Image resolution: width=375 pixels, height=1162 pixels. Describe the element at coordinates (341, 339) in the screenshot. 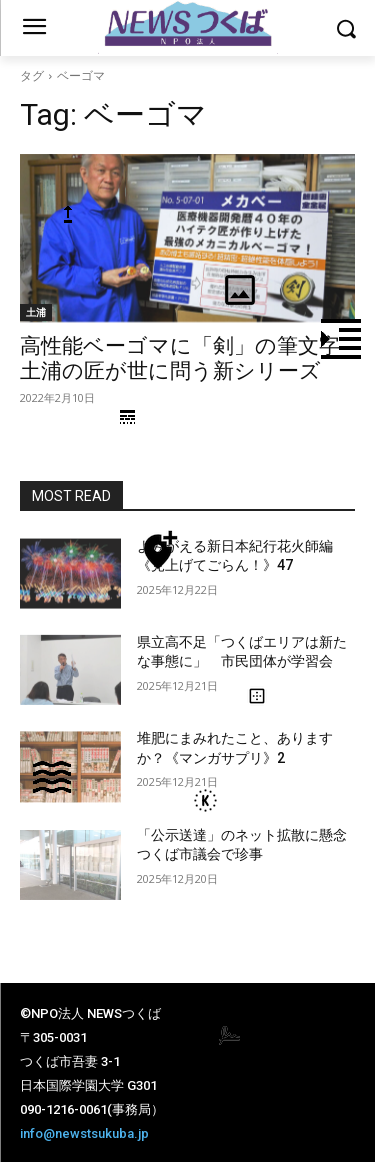

I see `increase text indentation` at that location.